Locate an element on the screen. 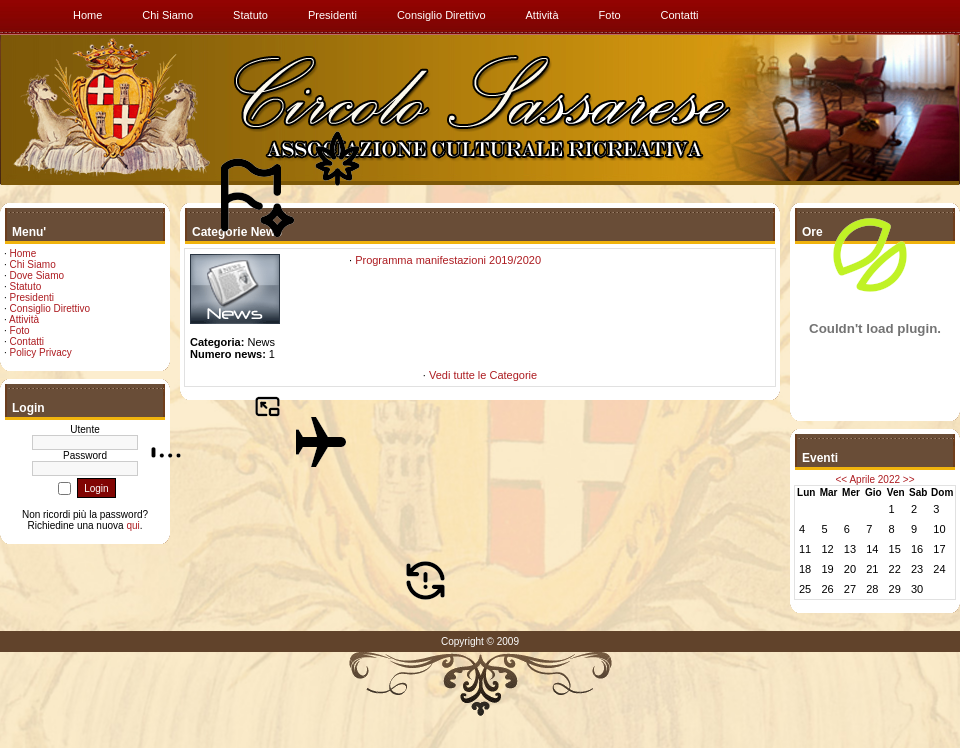  enable airplane mode is located at coordinates (321, 442).